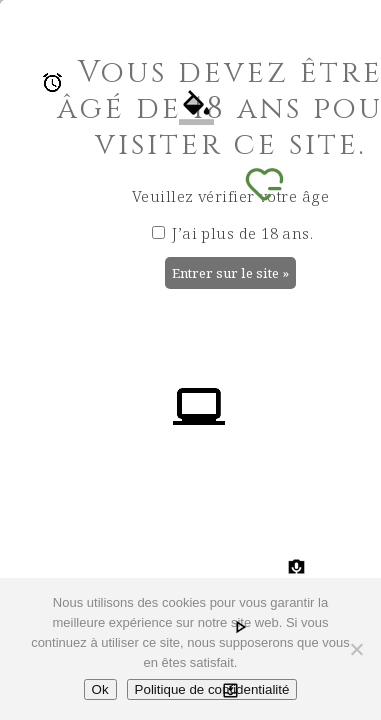 Image resolution: width=381 pixels, height=720 pixels. What do you see at coordinates (52, 82) in the screenshot?
I see `set or view alarms` at bounding box center [52, 82].